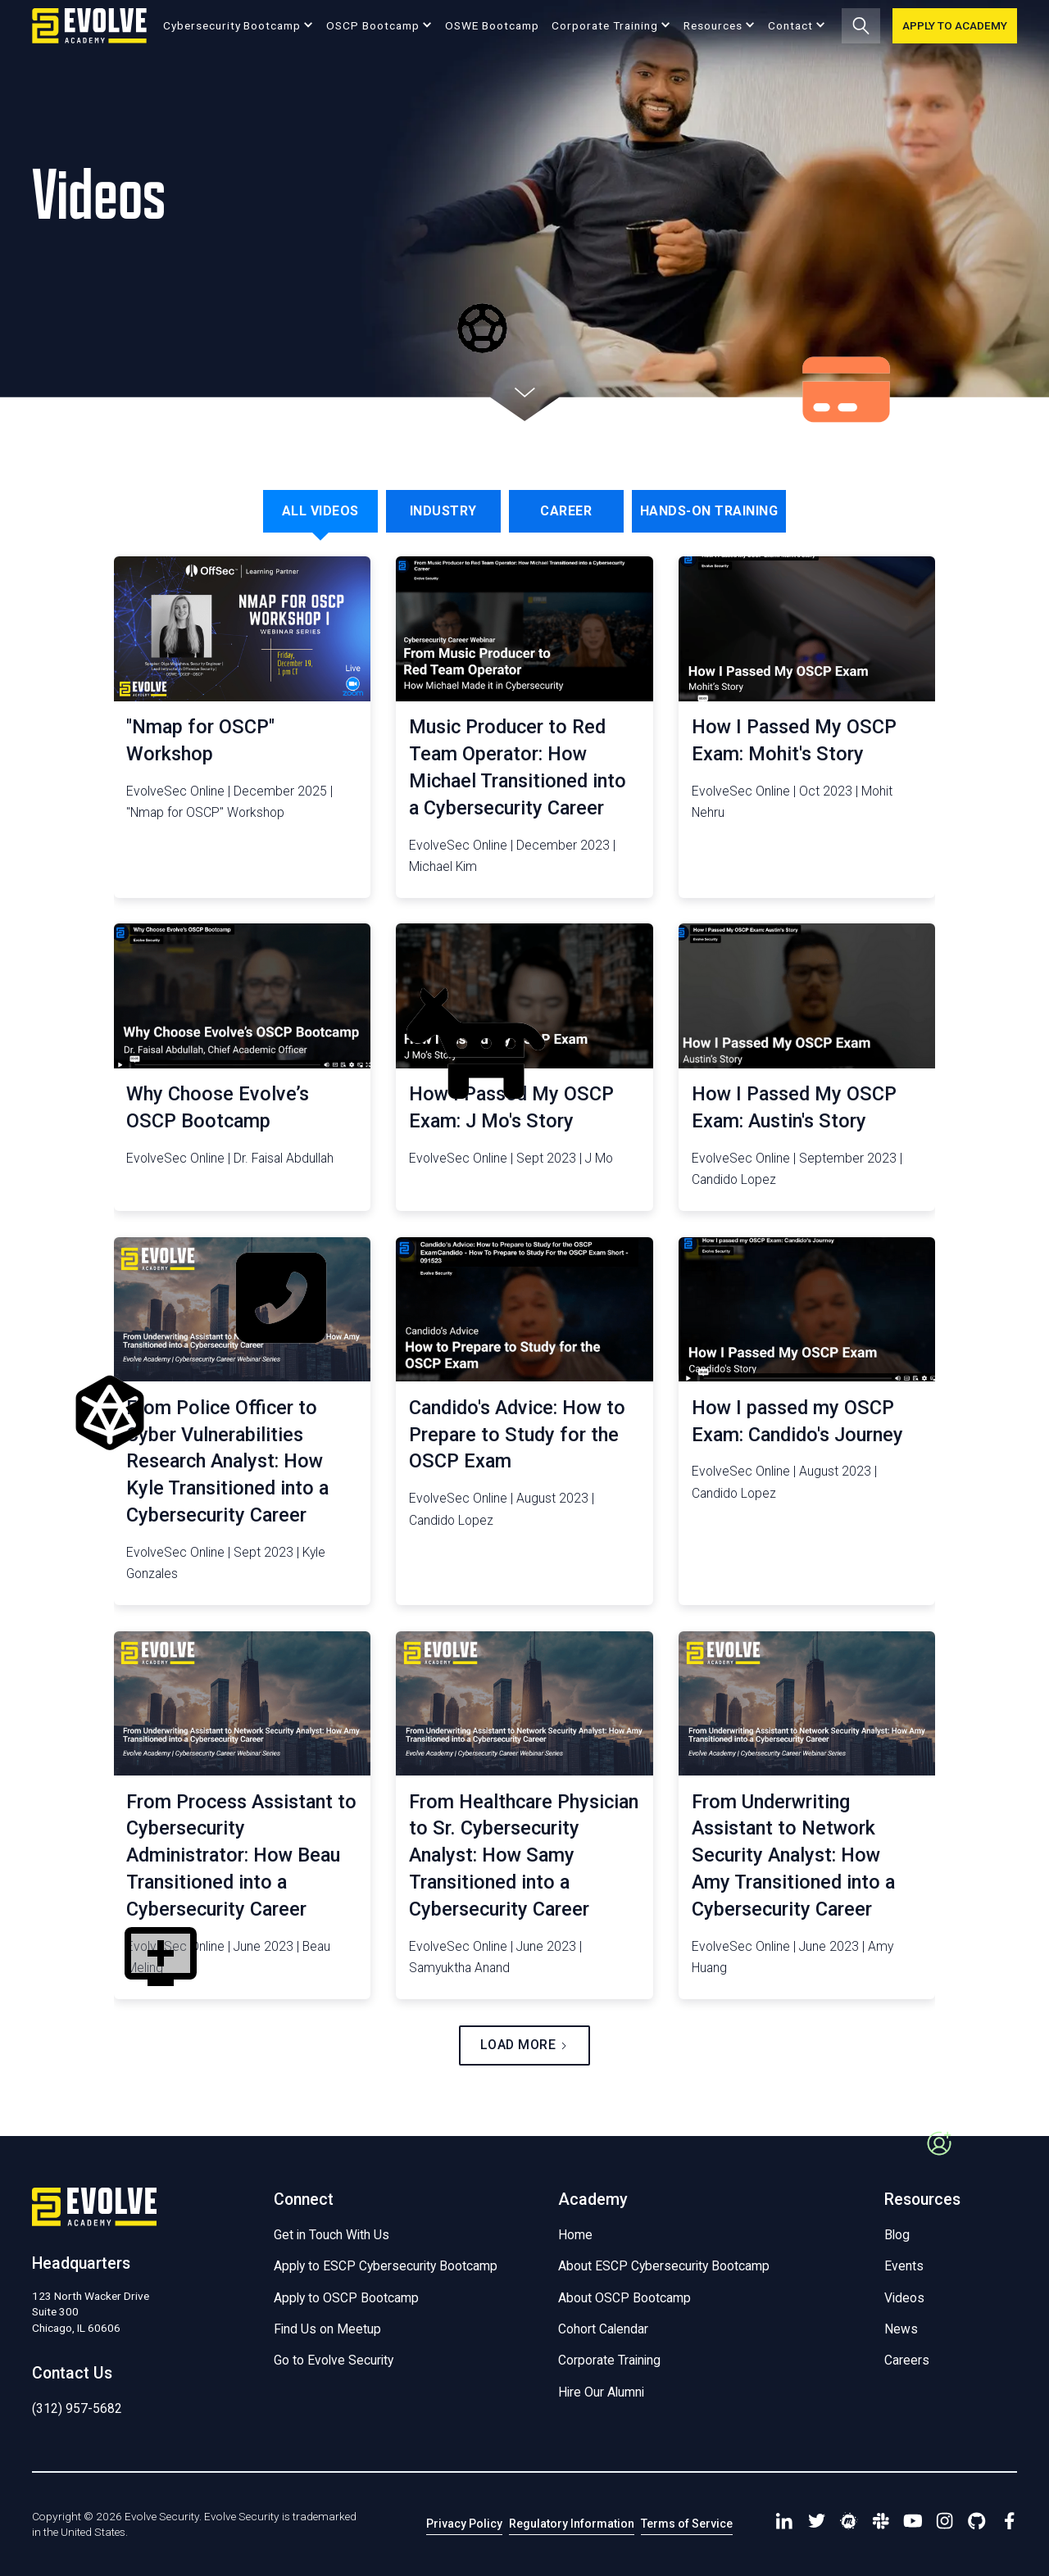  I want to click on add video to watch queue, so click(161, 1957).